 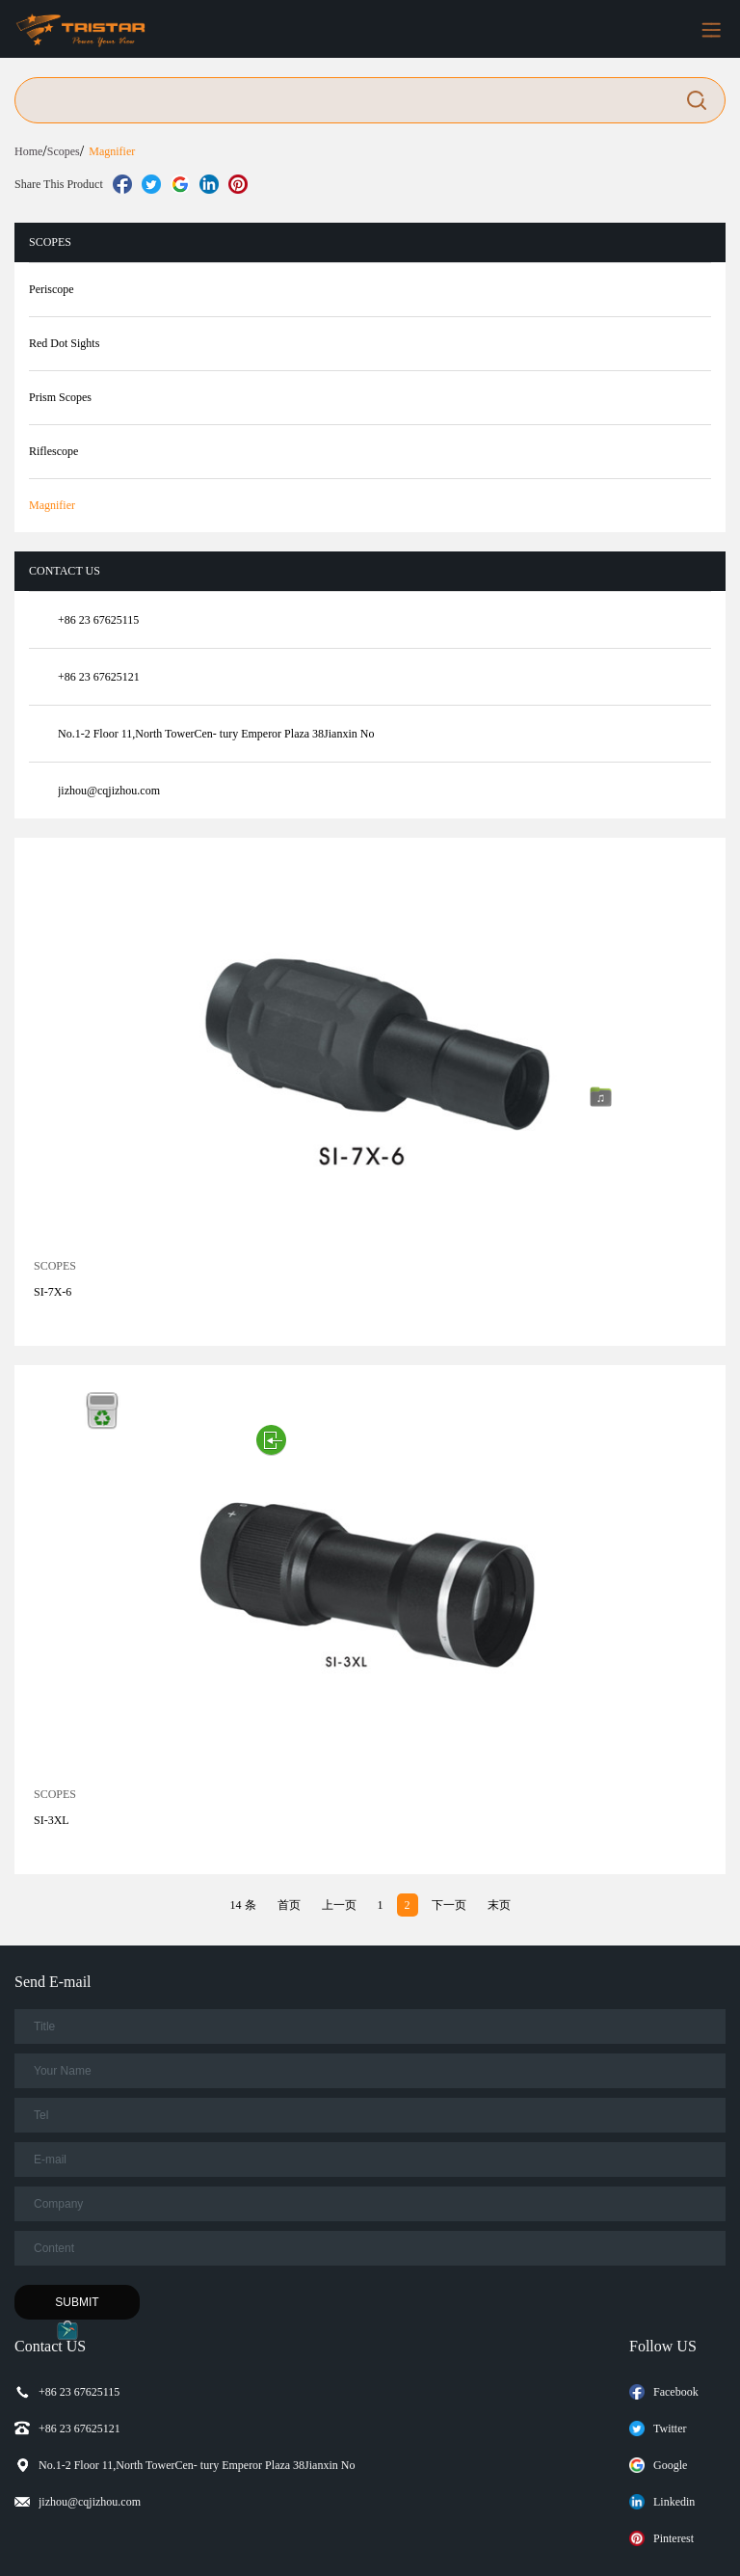 I want to click on open your music folder, so click(x=600, y=1096).